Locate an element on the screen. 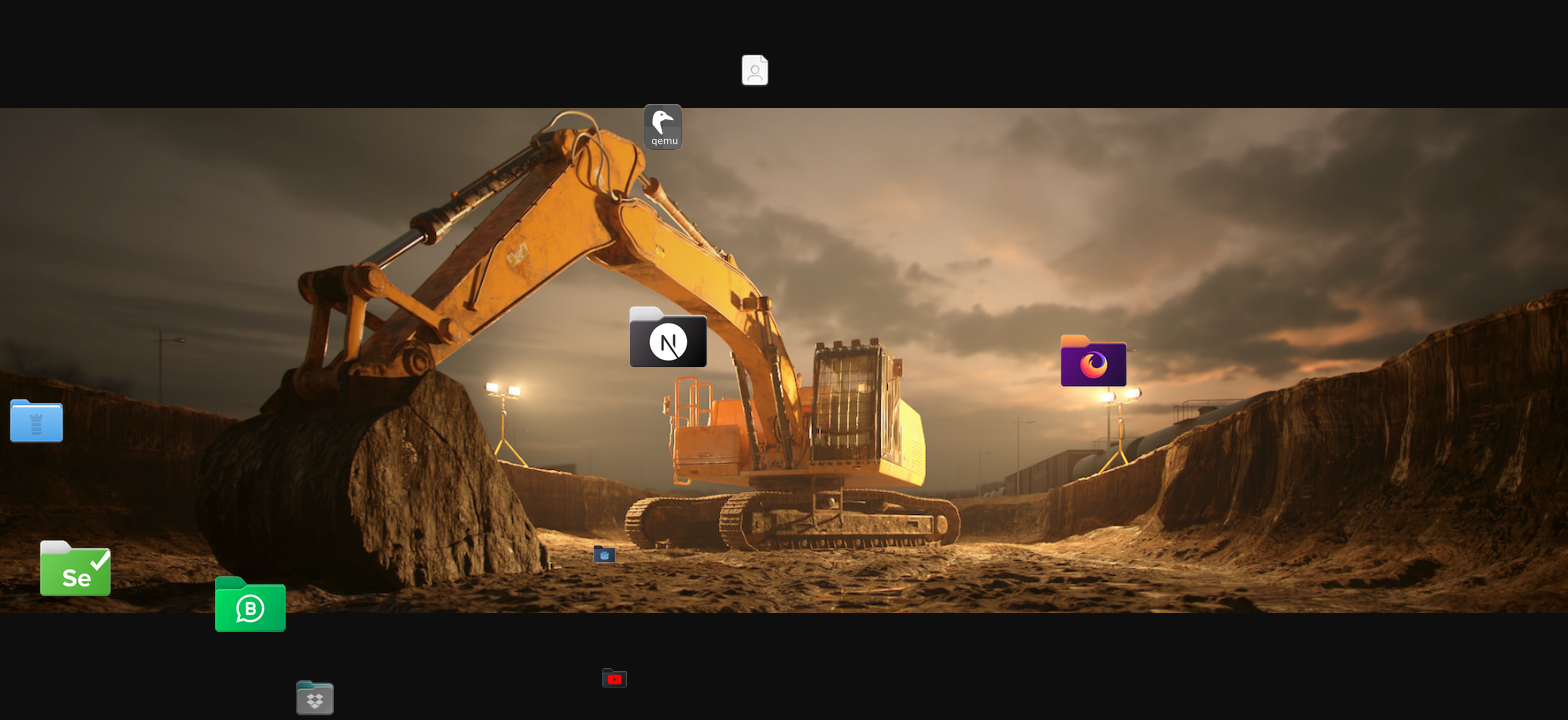 The width and height of the screenshot is (1568, 720). open next.js project folder is located at coordinates (668, 339).